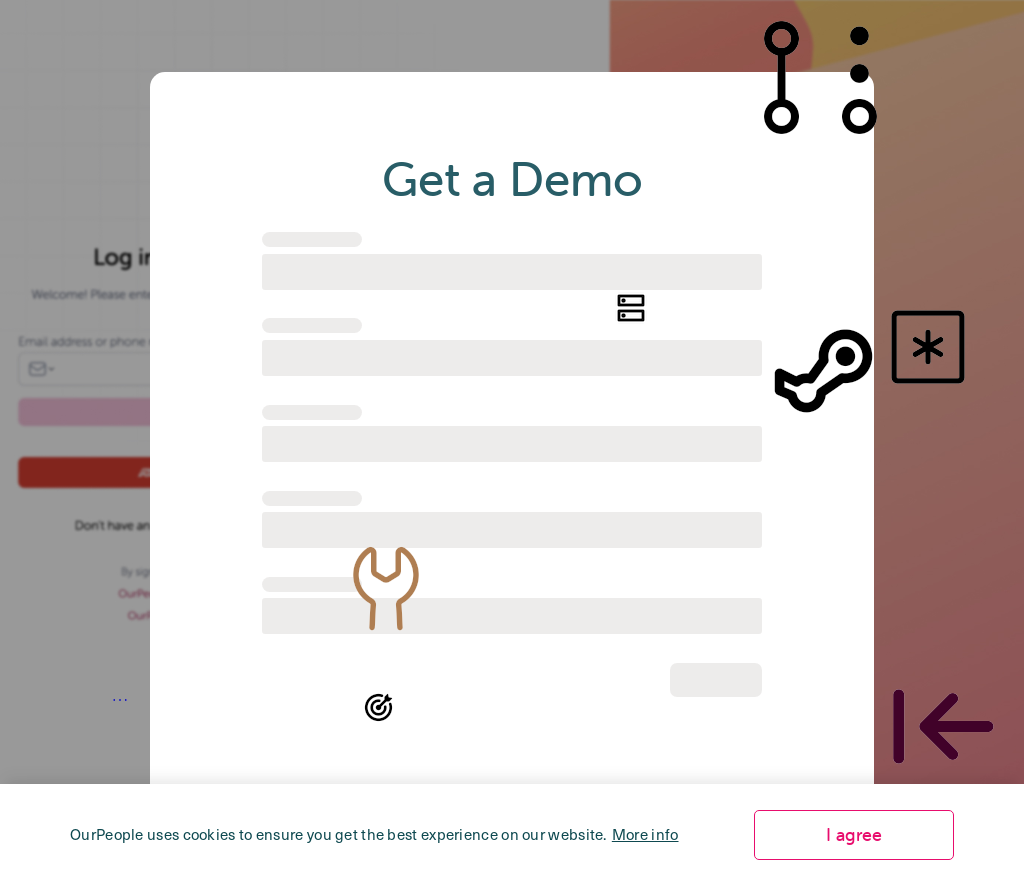 The height and width of the screenshot is (884, 1024). What do you see at coordinates (378, 707) in the screenshot?
I see `view project goals or milestones` at bounding box center [378, 707].